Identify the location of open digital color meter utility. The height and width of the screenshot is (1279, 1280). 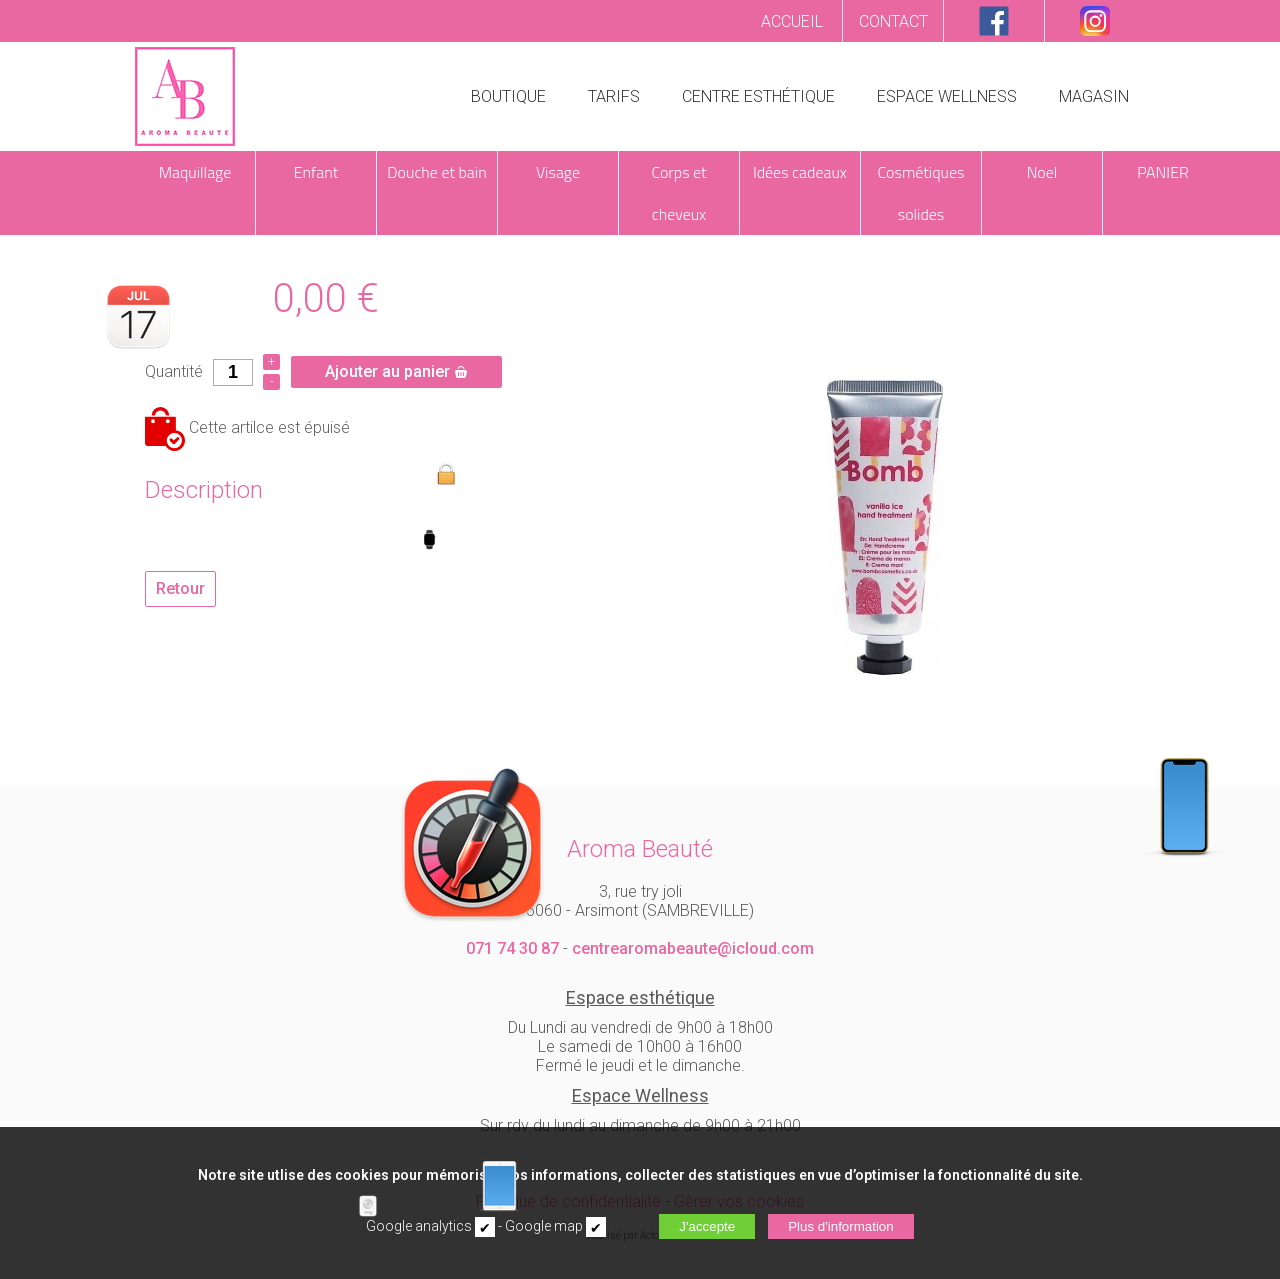
(472, 848).